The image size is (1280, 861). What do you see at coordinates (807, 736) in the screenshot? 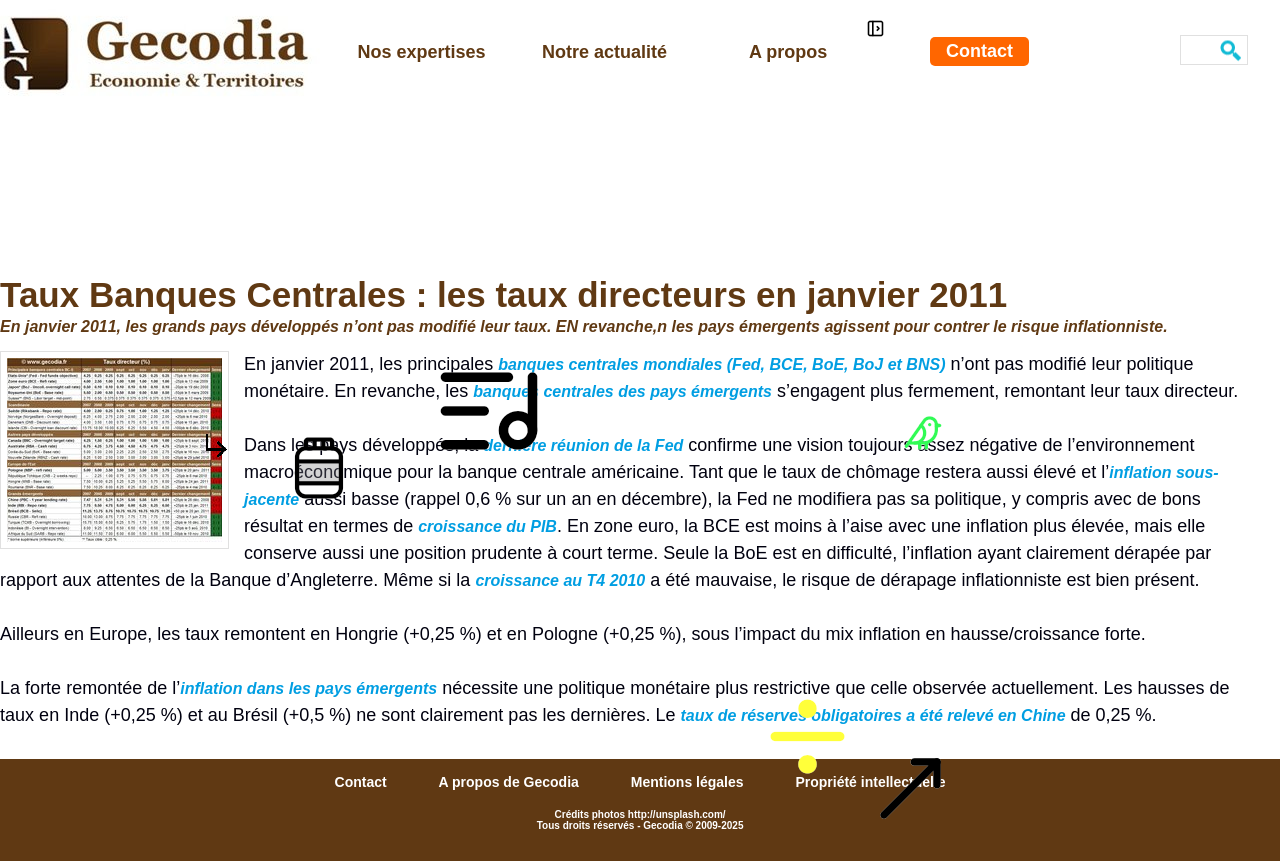
I see `perform division calculation` at bounding box center [807, 736].